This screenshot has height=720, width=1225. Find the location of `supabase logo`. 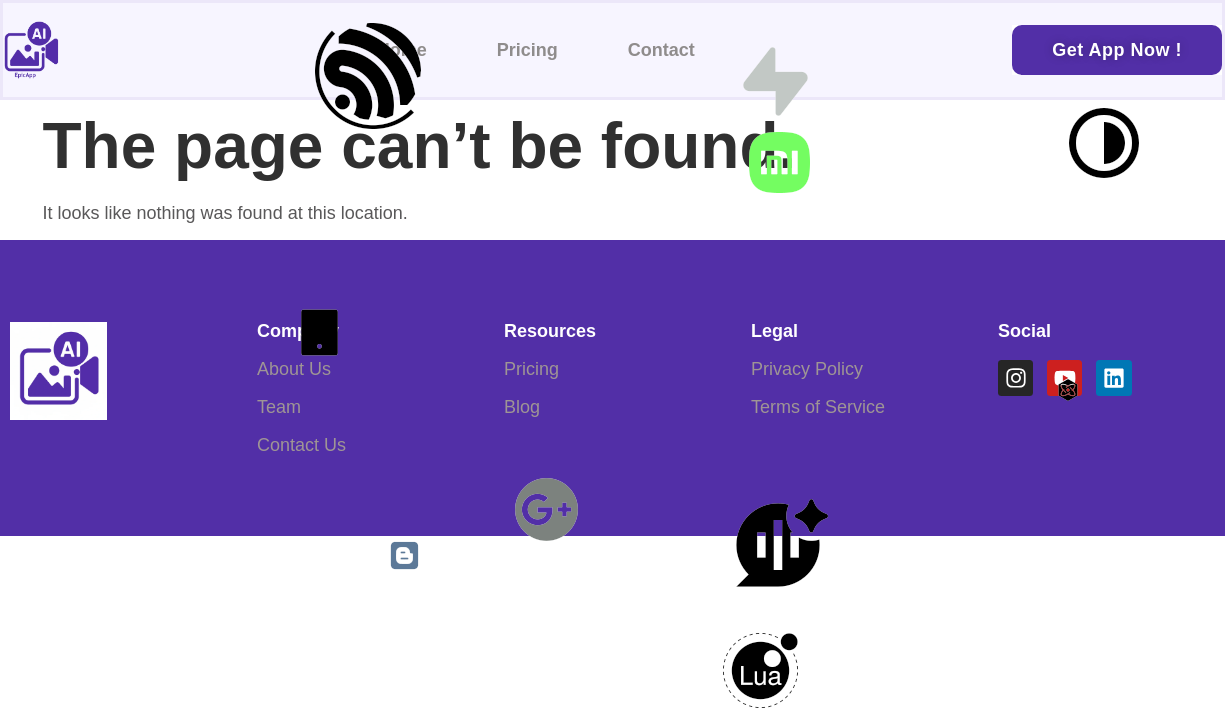

supabase logo is located at coordinates (775, 81).